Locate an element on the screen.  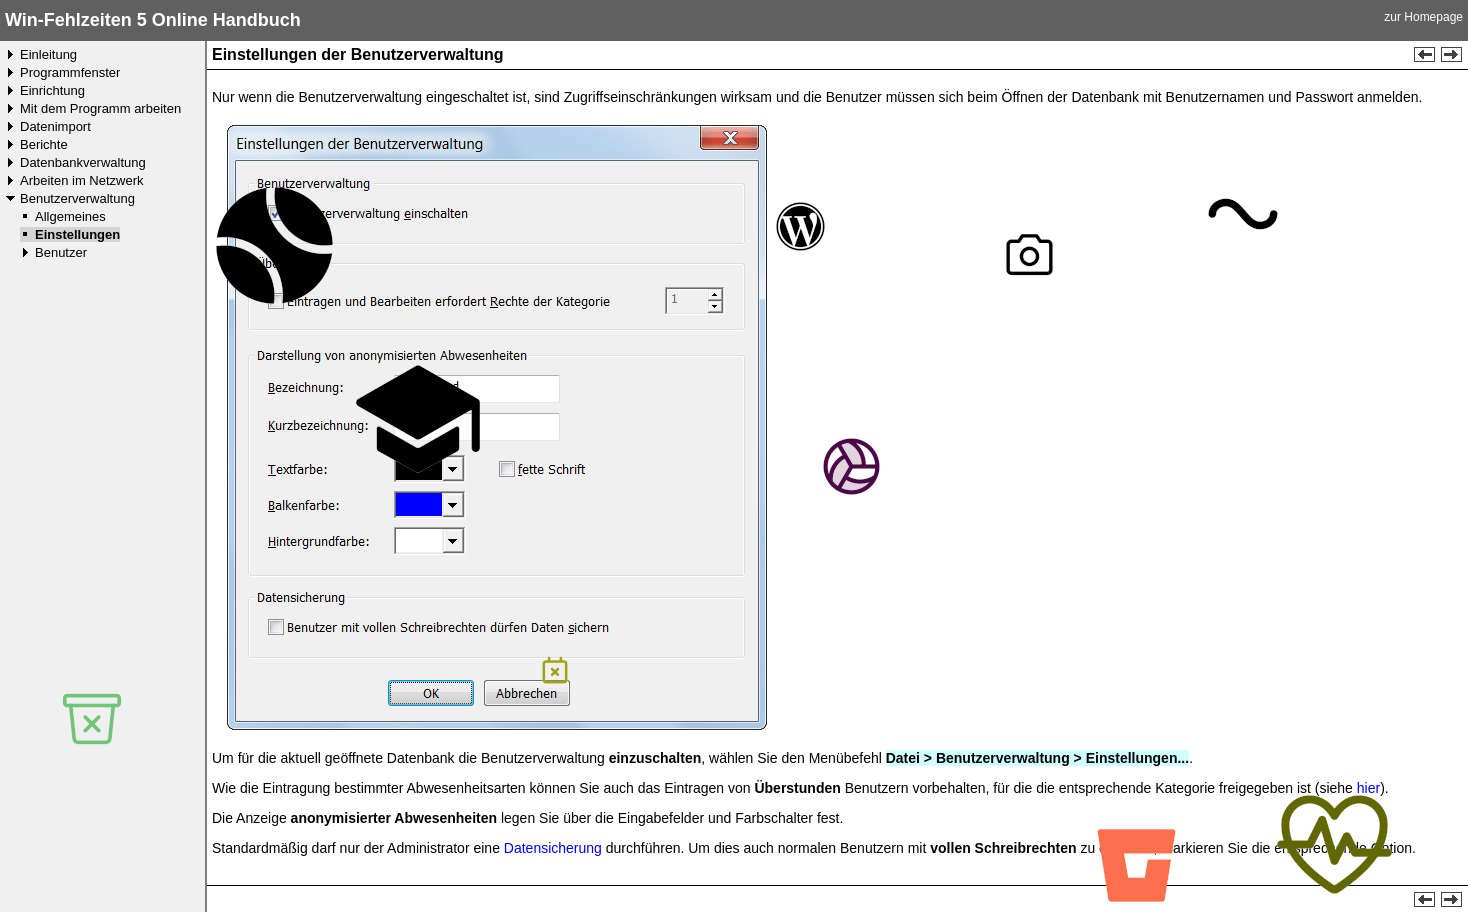
cancel or remove a scheduled event is located at coordinates (555, 671).